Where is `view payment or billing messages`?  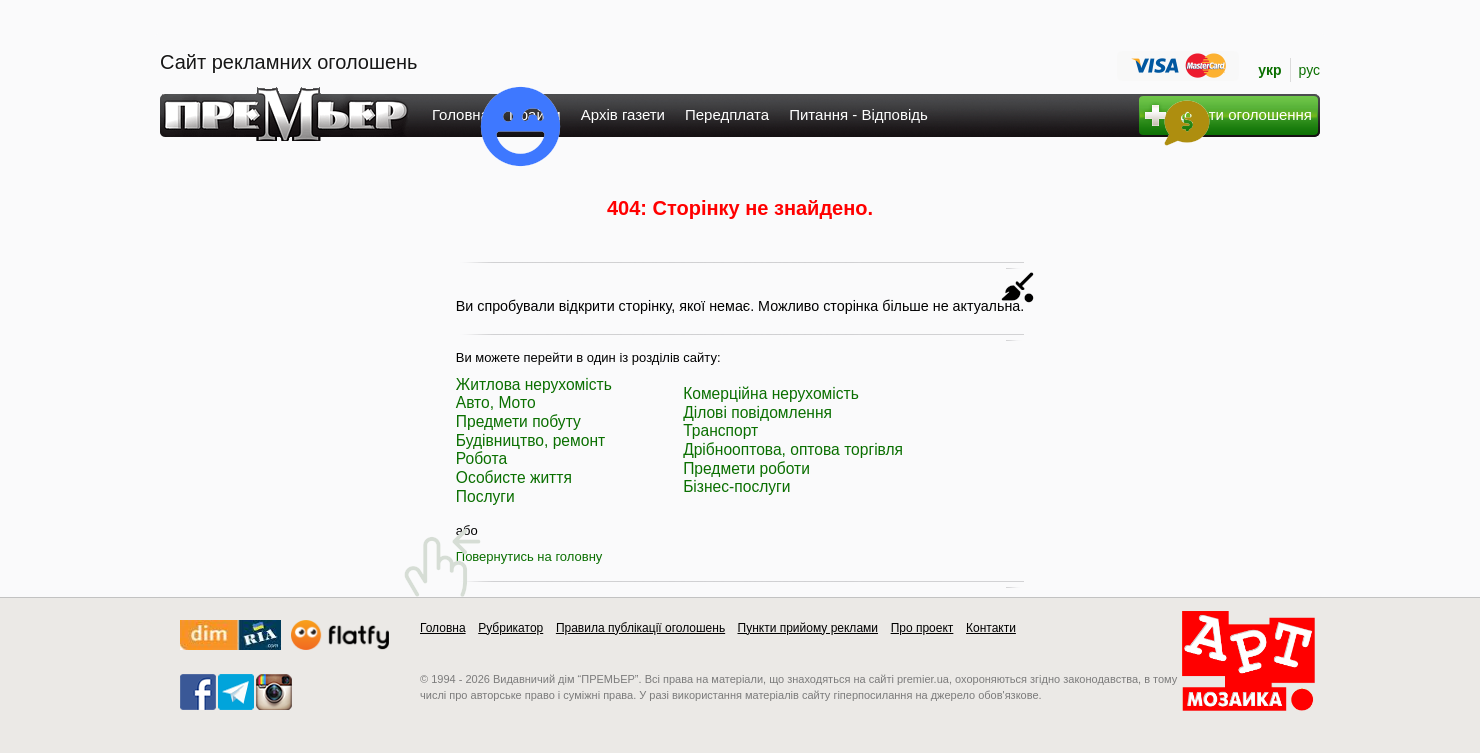 view payment or billing messages is located at coordinates (1187, 123).